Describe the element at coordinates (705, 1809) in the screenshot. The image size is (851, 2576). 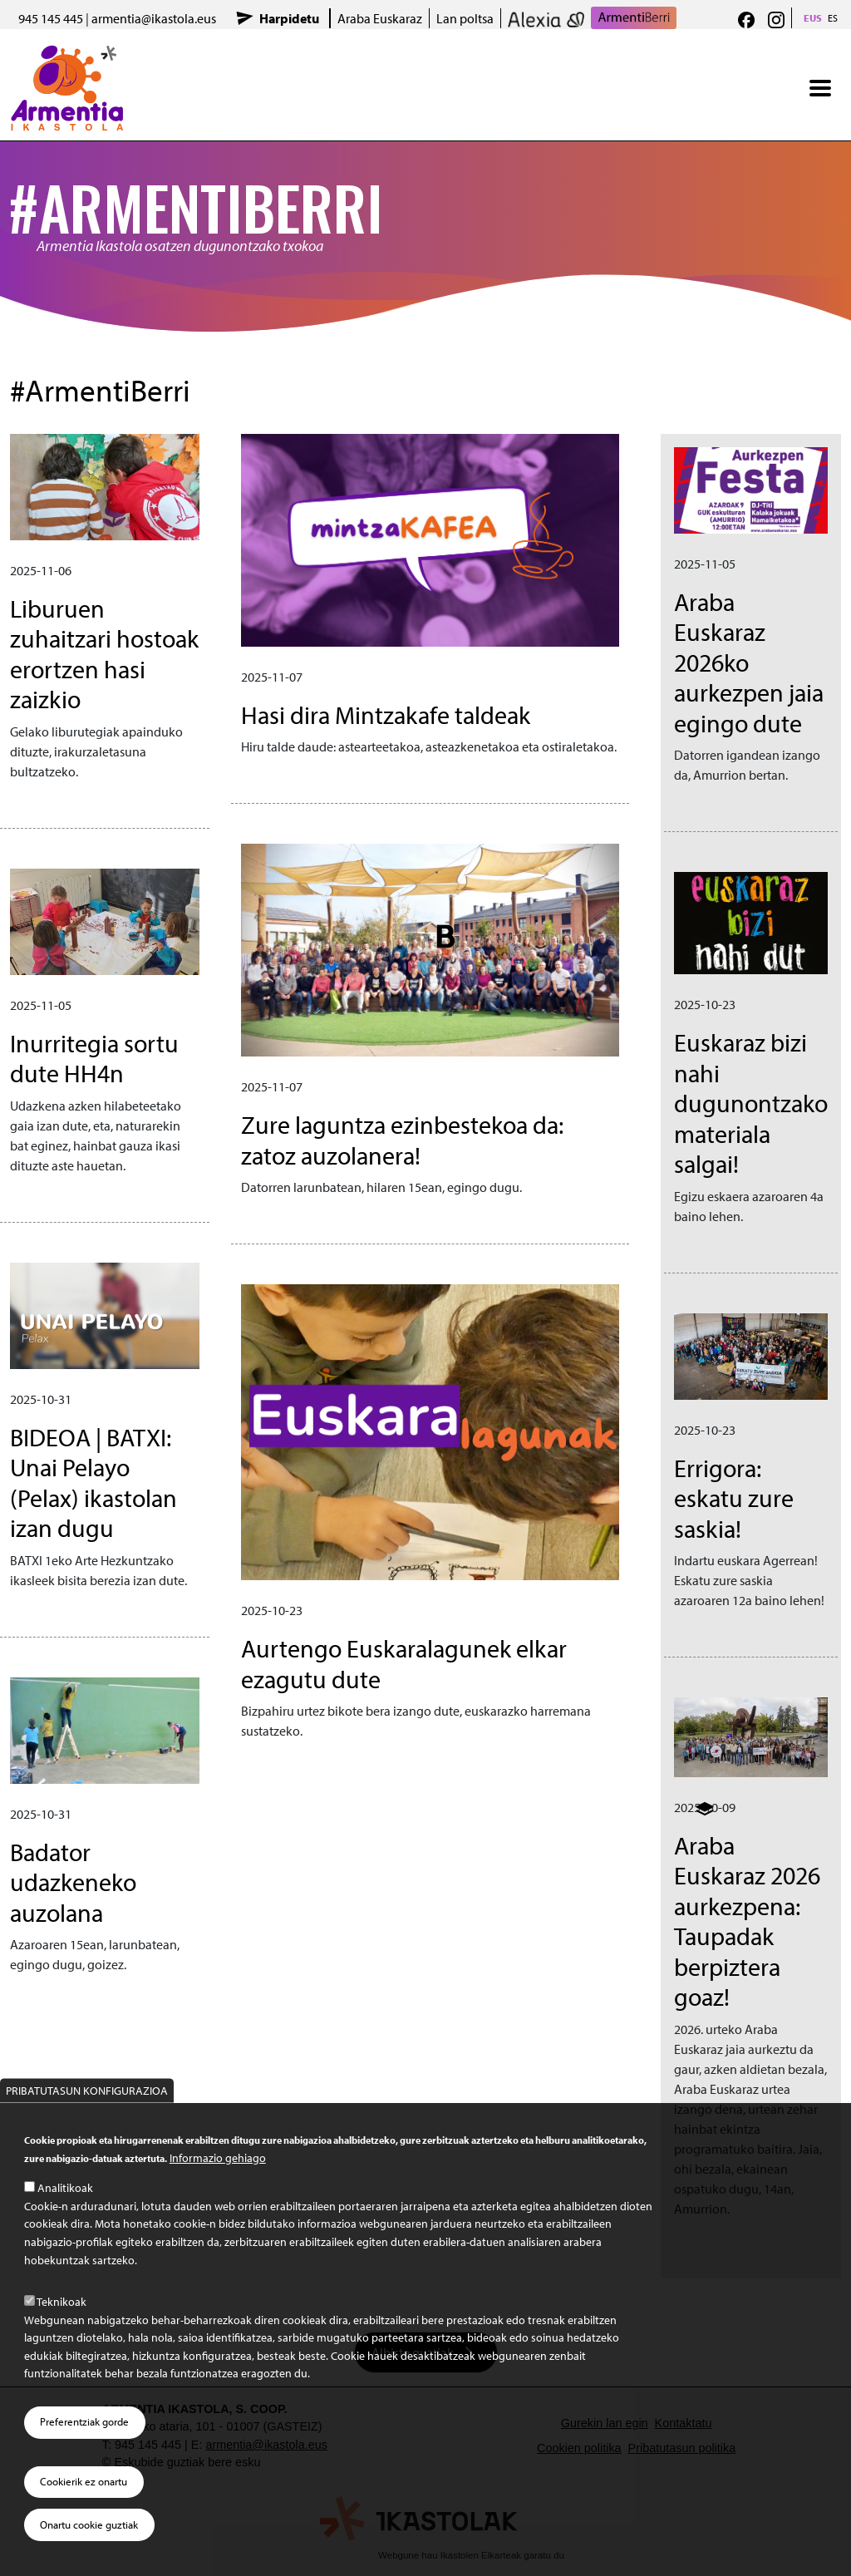
I see `view stacked layers or items` at that location.